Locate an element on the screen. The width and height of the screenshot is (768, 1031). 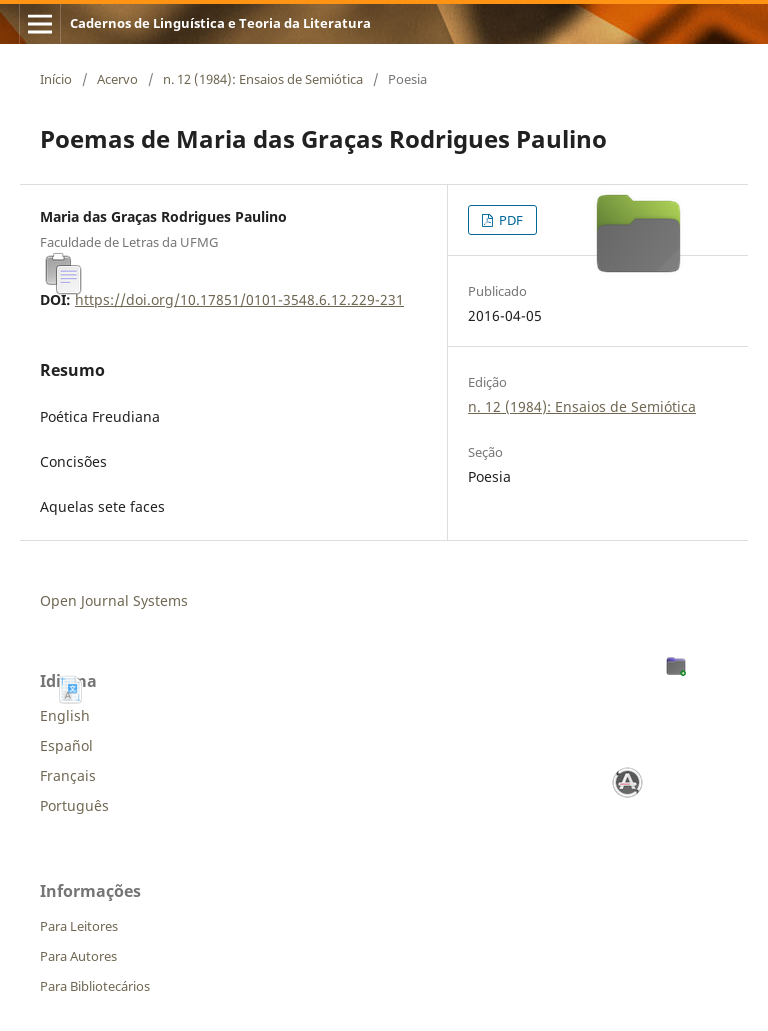
a gettext translation template file (.pot) is located at coordinates (70, 689).